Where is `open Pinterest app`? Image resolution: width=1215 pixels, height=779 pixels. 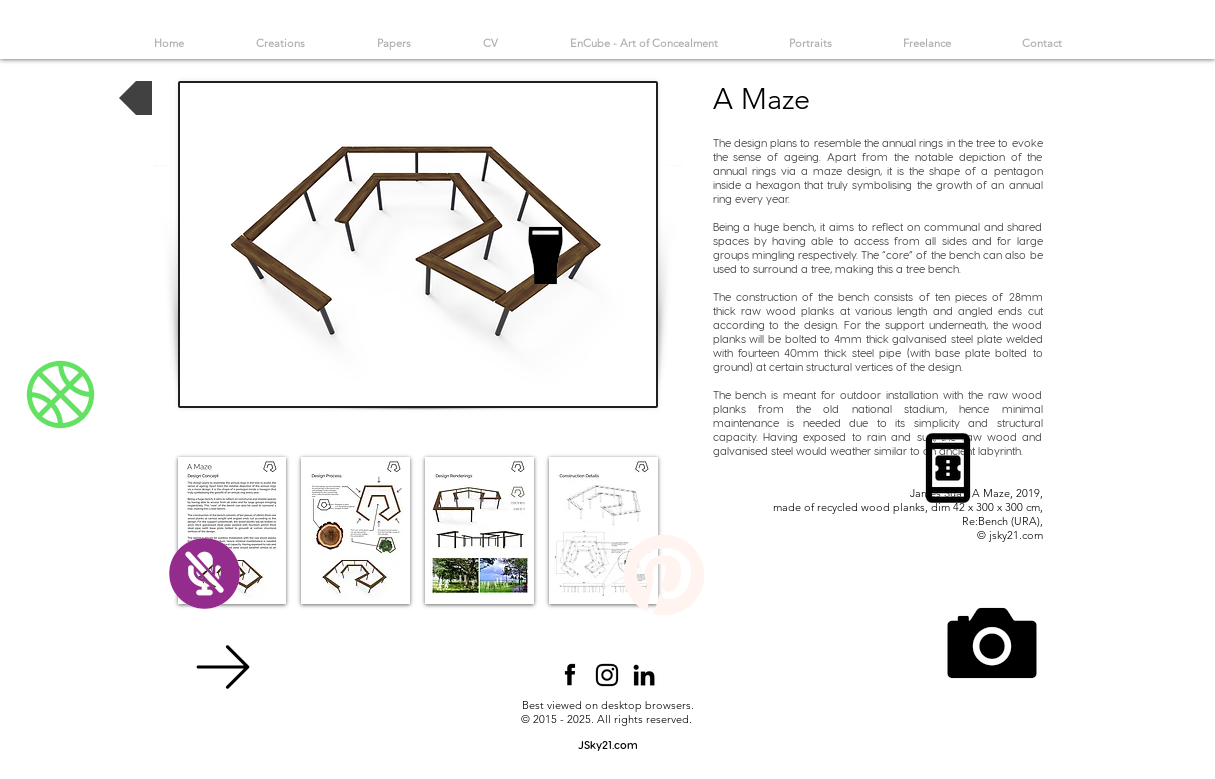 open Pinterest app is located at coordinates (664, 575).